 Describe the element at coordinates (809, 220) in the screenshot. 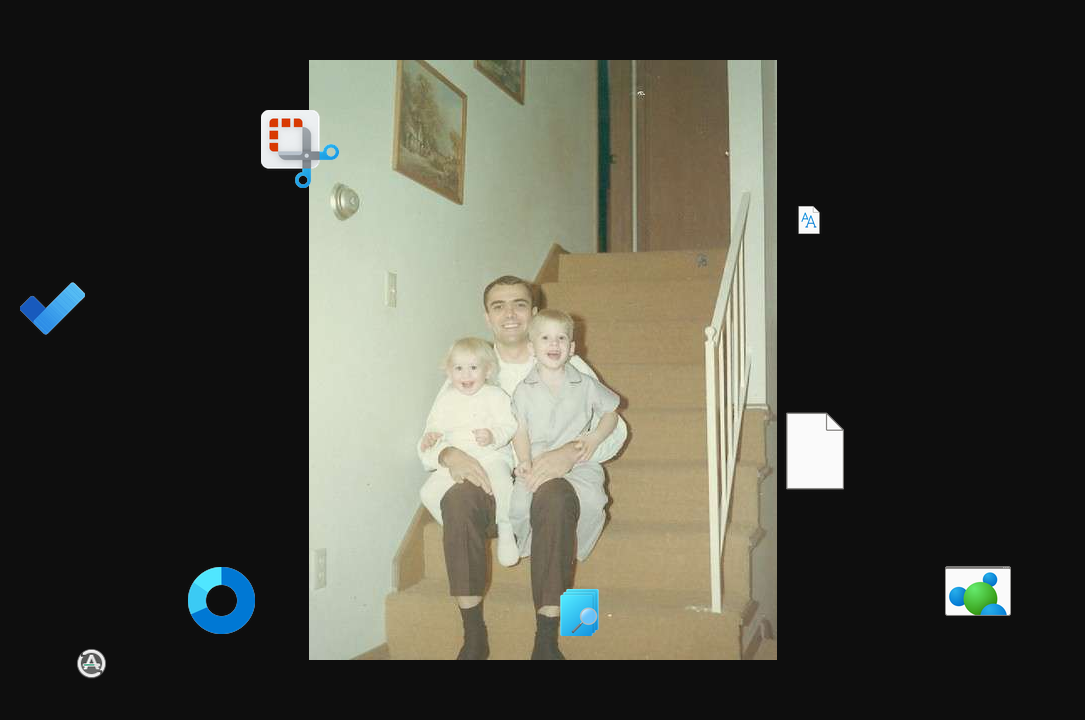

I see `open a font file` at that location.